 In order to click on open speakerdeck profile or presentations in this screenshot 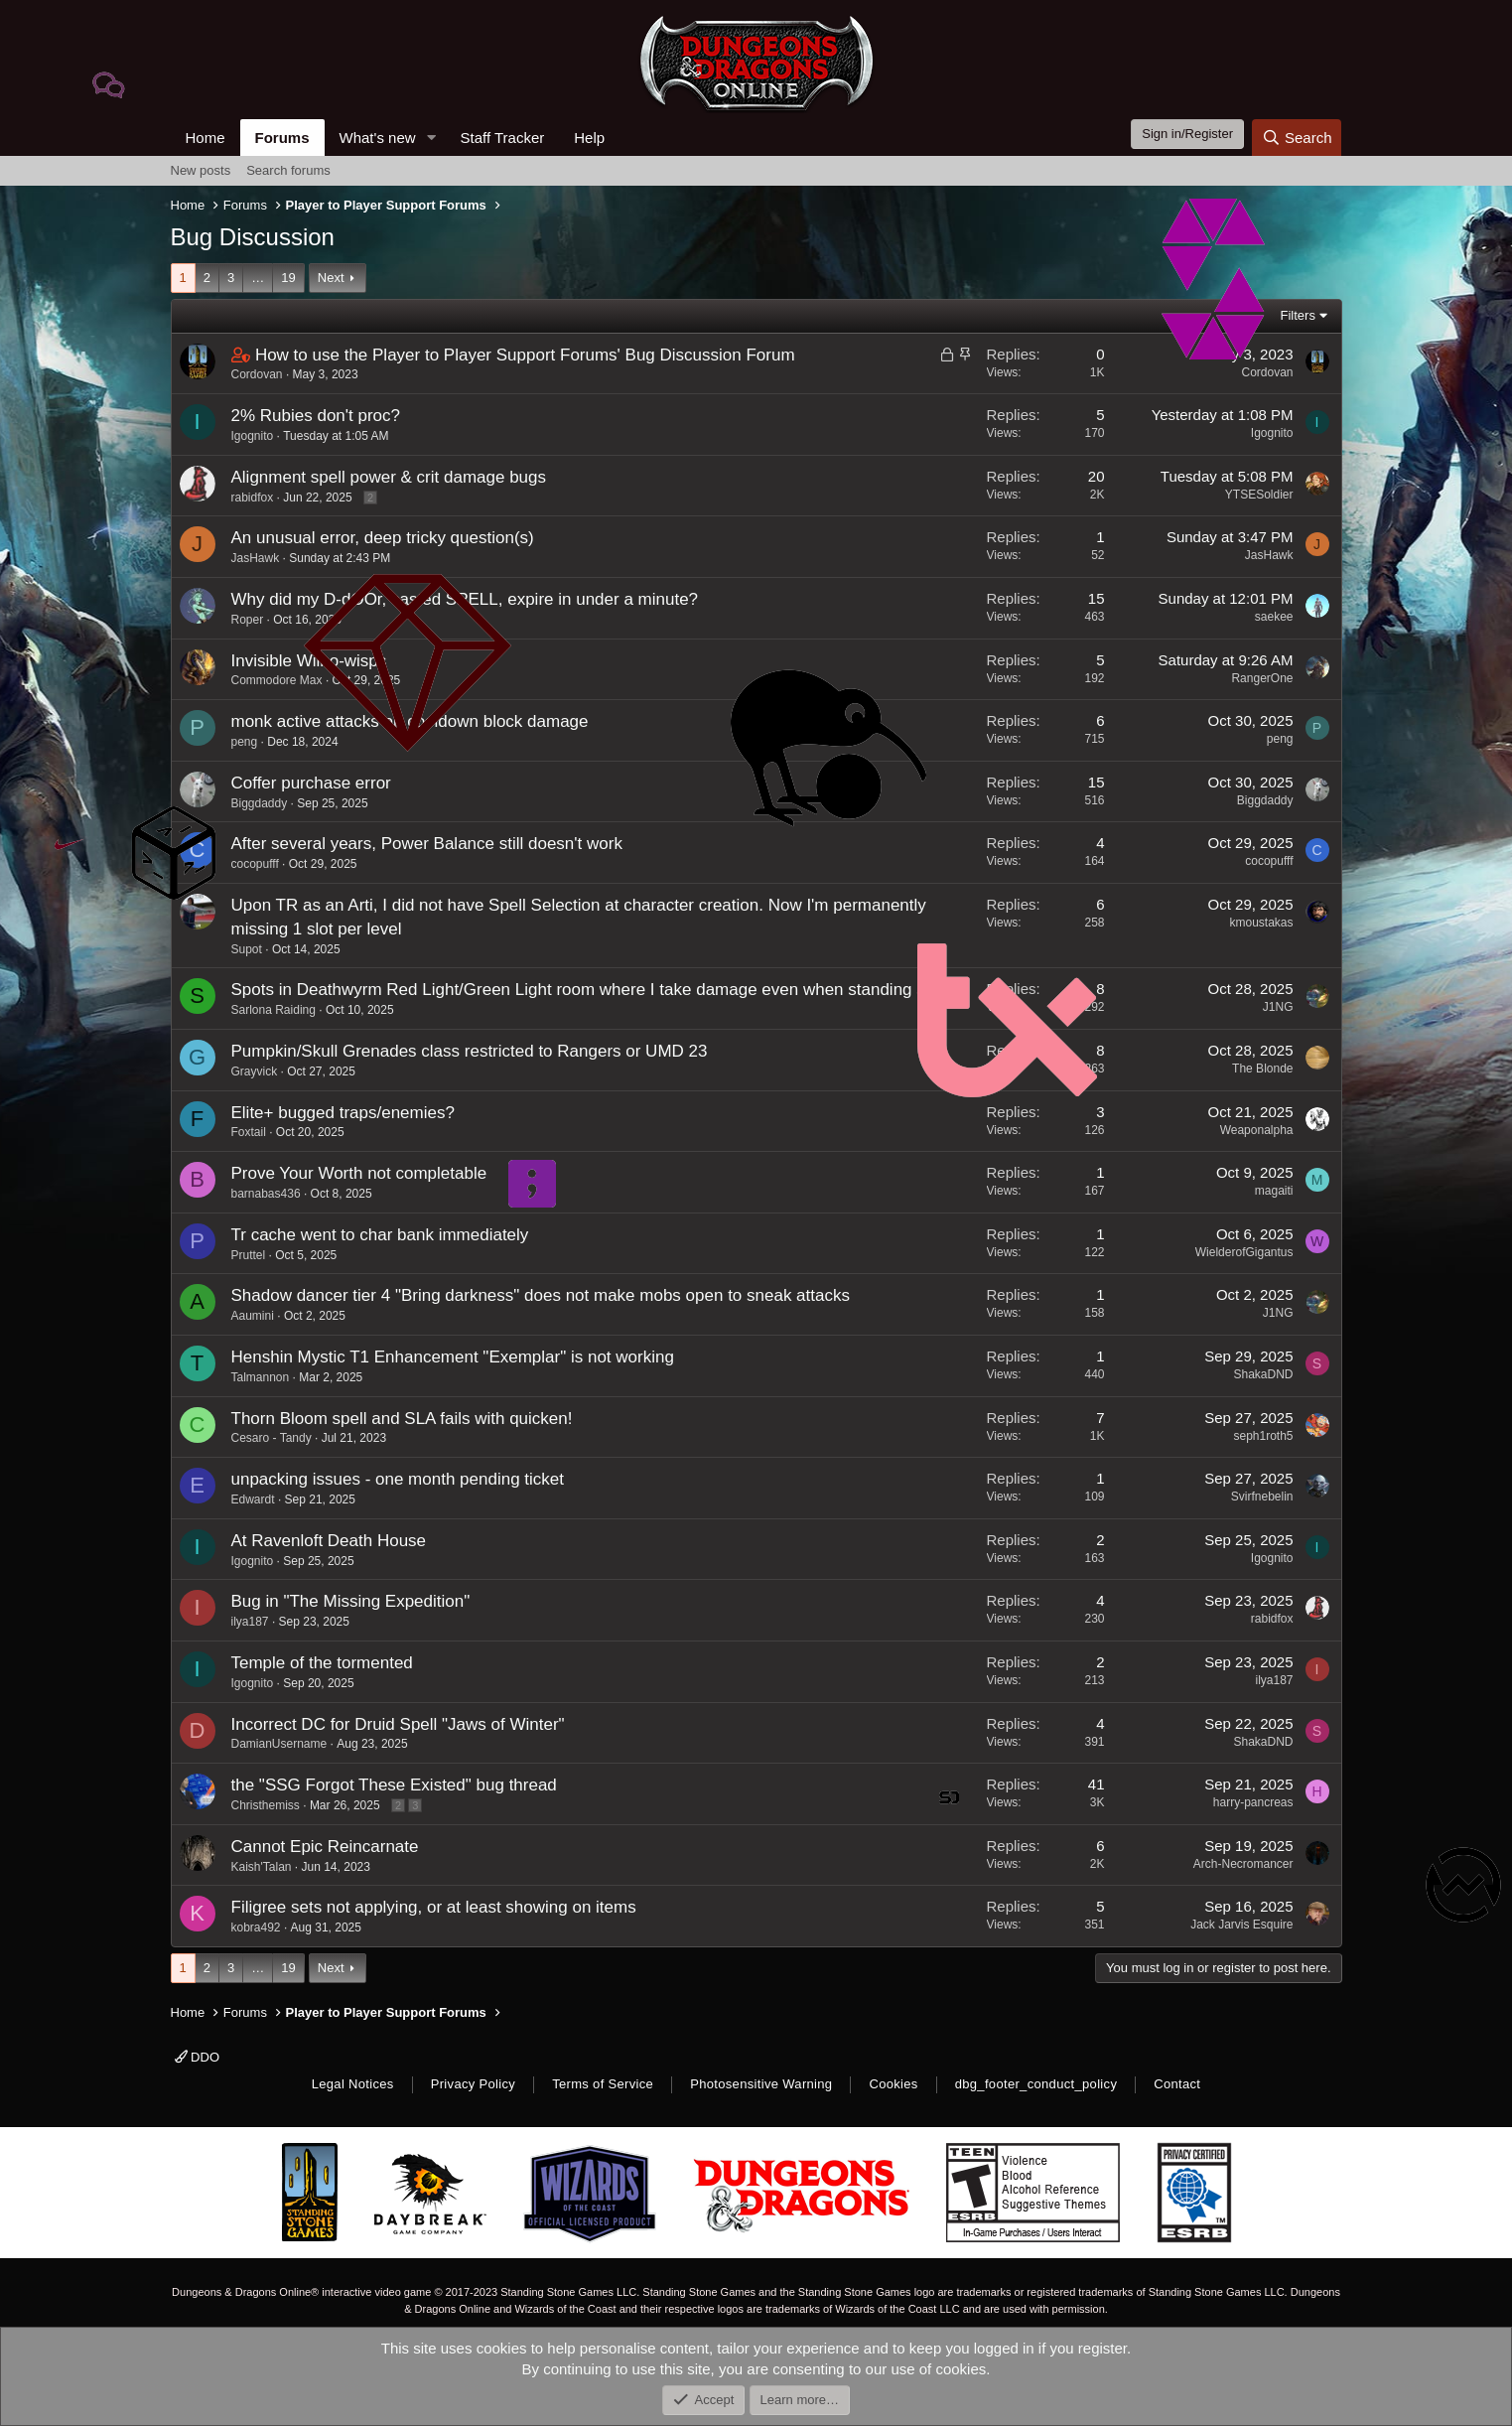, I will do `click(949, 1797)`.